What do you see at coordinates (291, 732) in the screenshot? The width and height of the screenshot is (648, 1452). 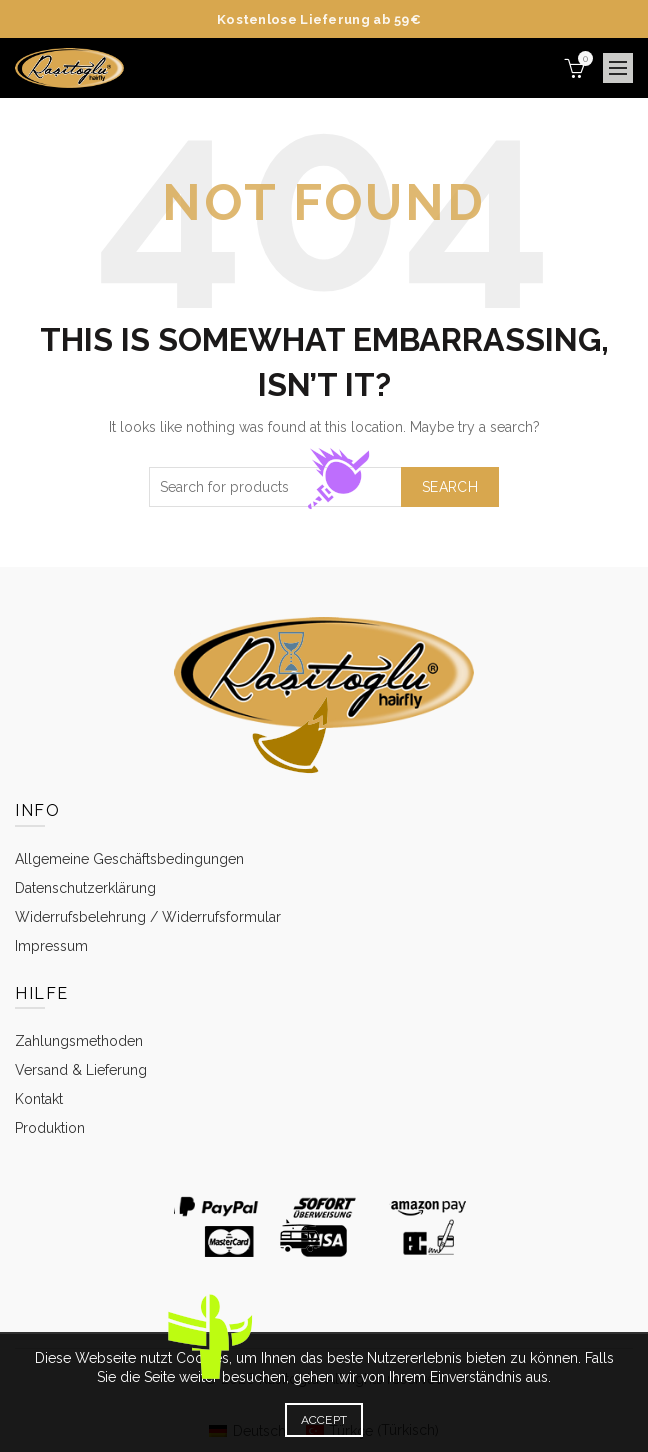 I see `sound an alert or announcement` at bounding box center [291, 732].